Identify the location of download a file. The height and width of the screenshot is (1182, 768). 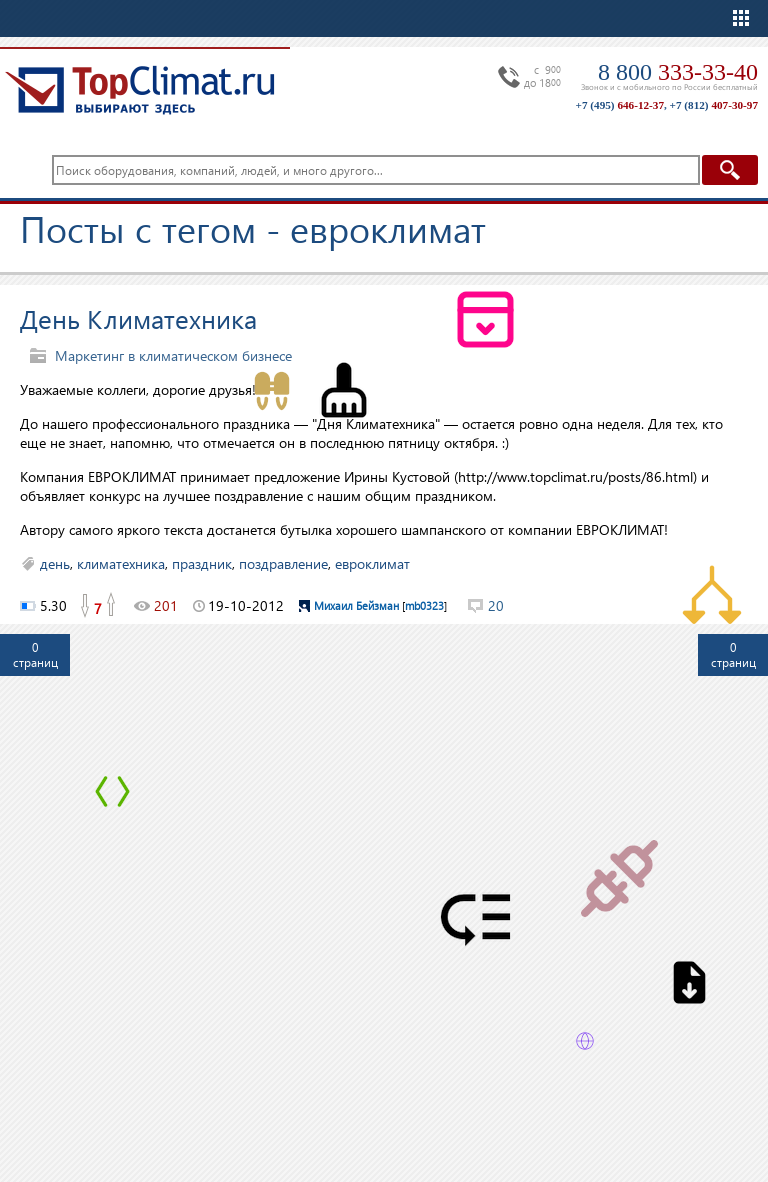
(689, 982).